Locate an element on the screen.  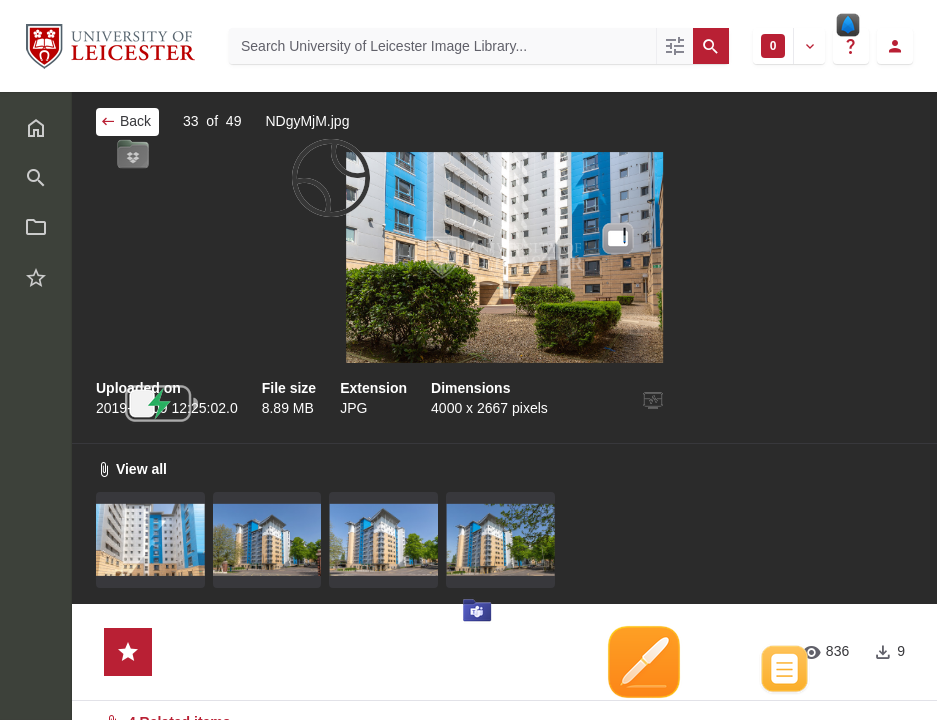
access tablet and display preferences is located at coordinates (618, 239).